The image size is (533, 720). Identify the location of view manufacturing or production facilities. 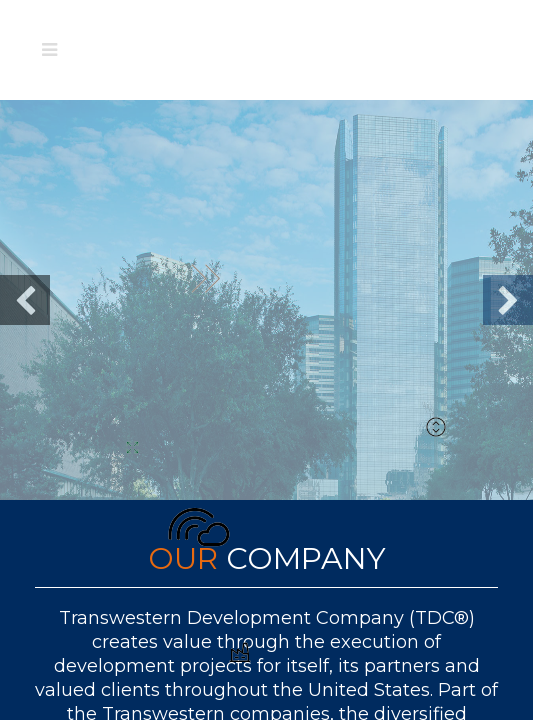
(240, 653).